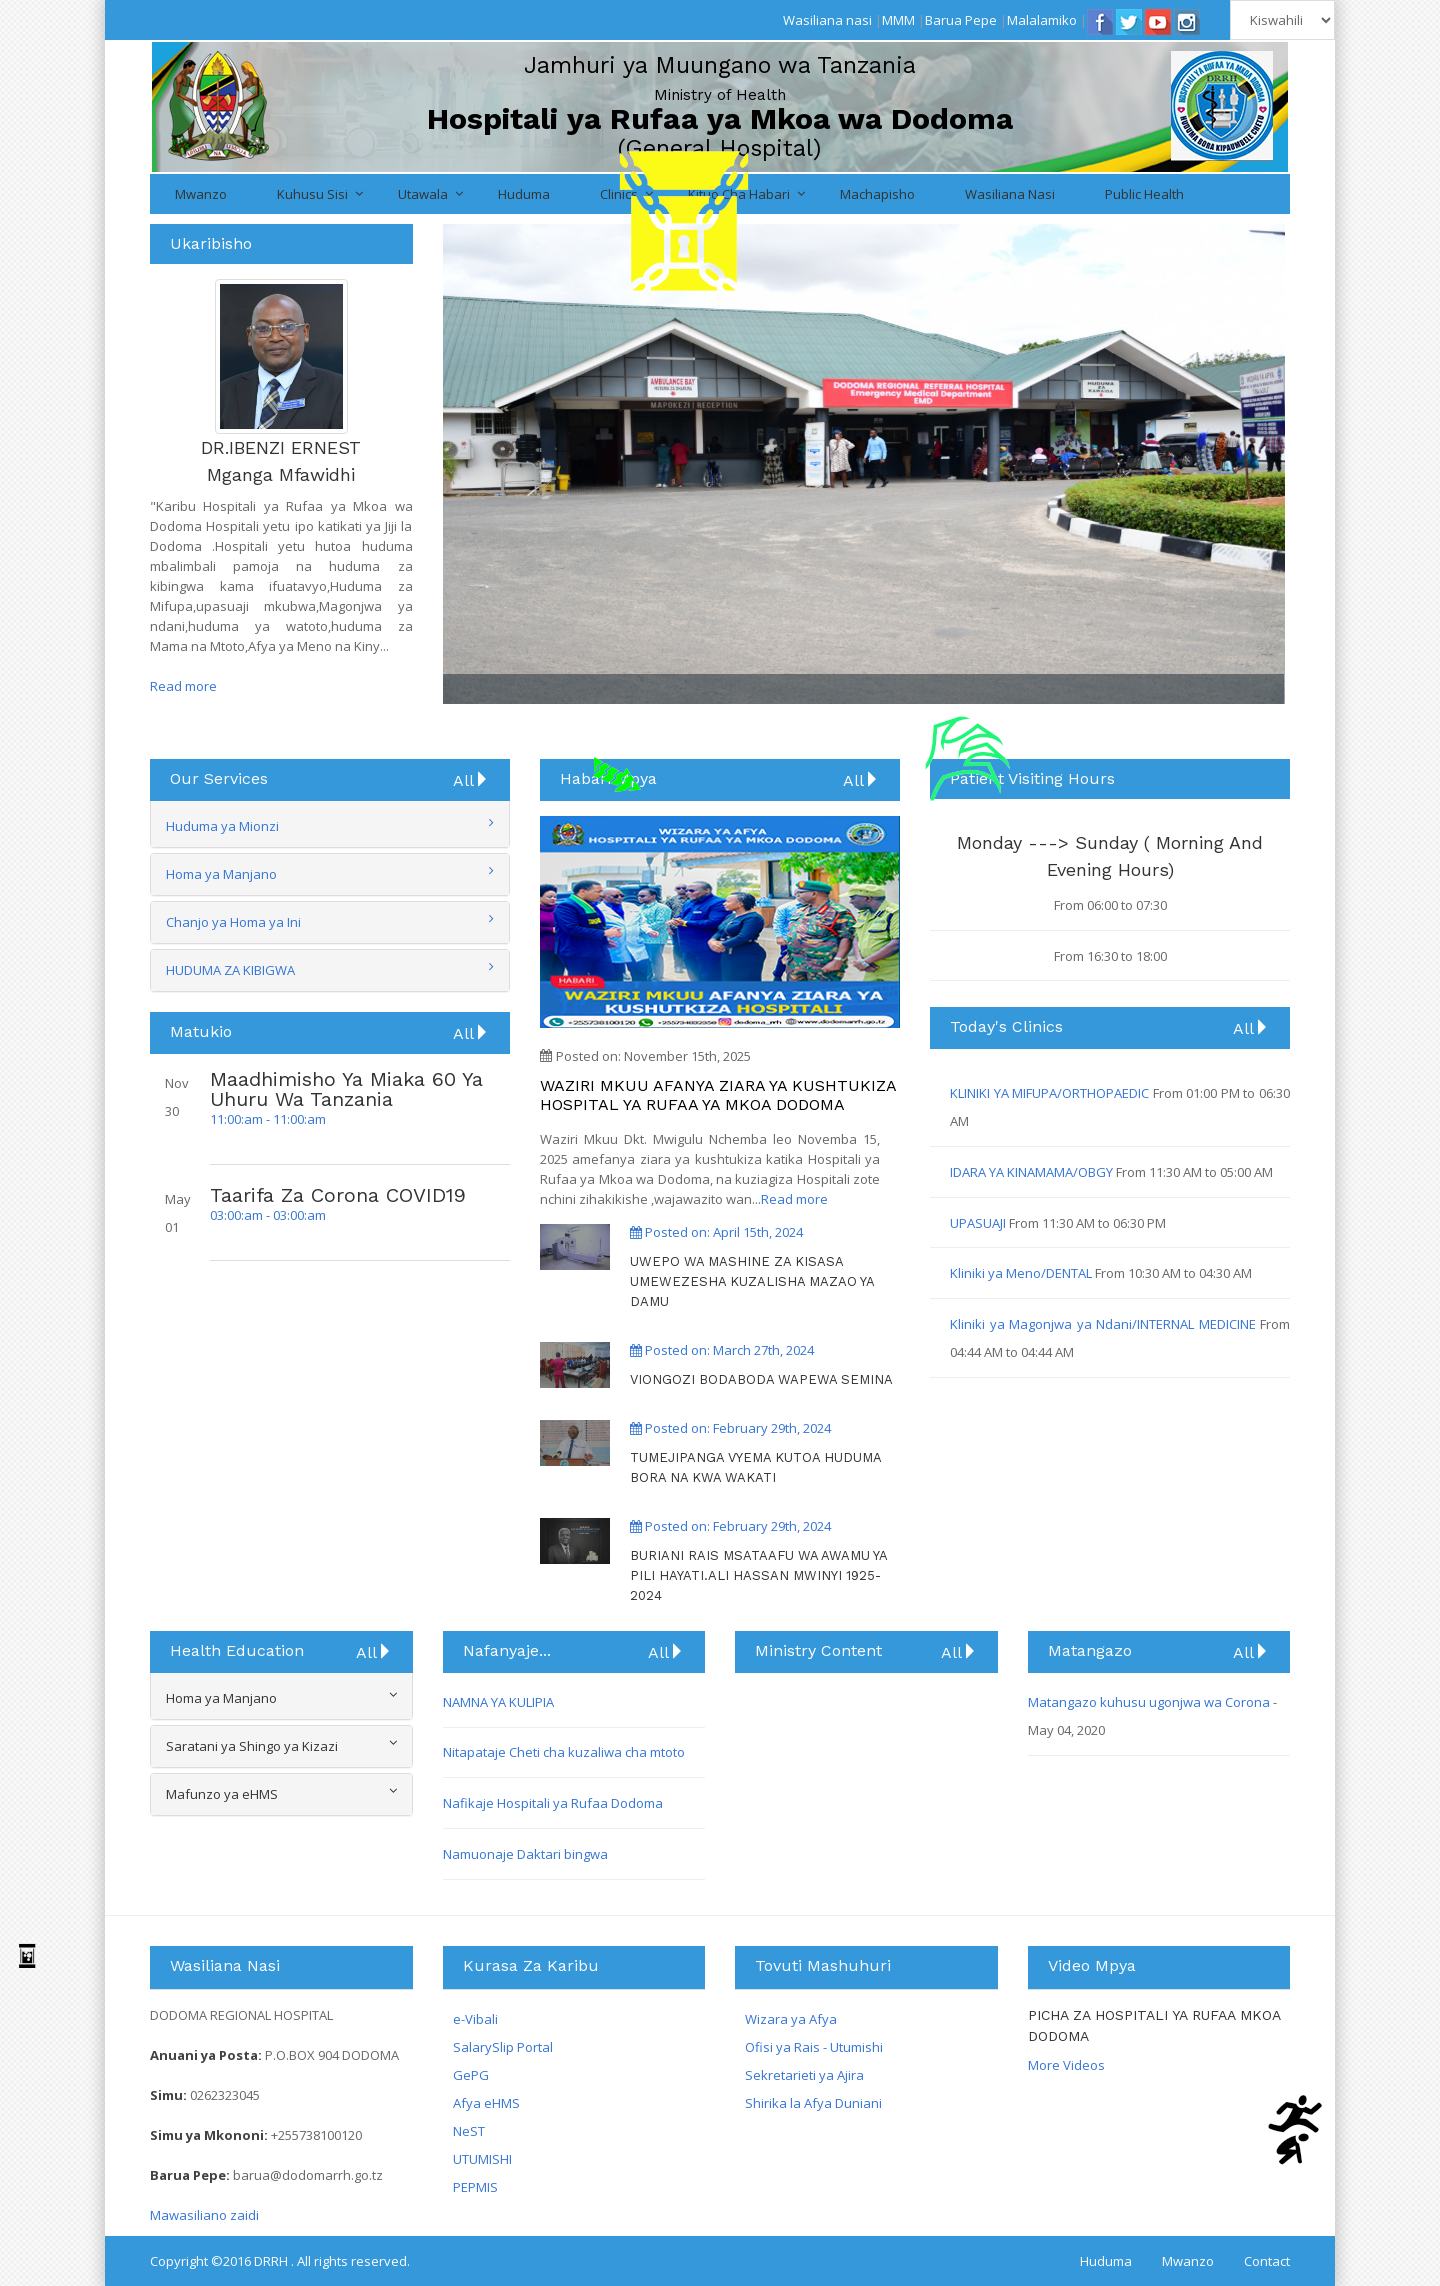 This screenshot has height=2286, width=1440. What do you see at coordinates (967, 758) in the screenshot?
I see `activate shadow grasp ability` at bounding box center [967, 758].